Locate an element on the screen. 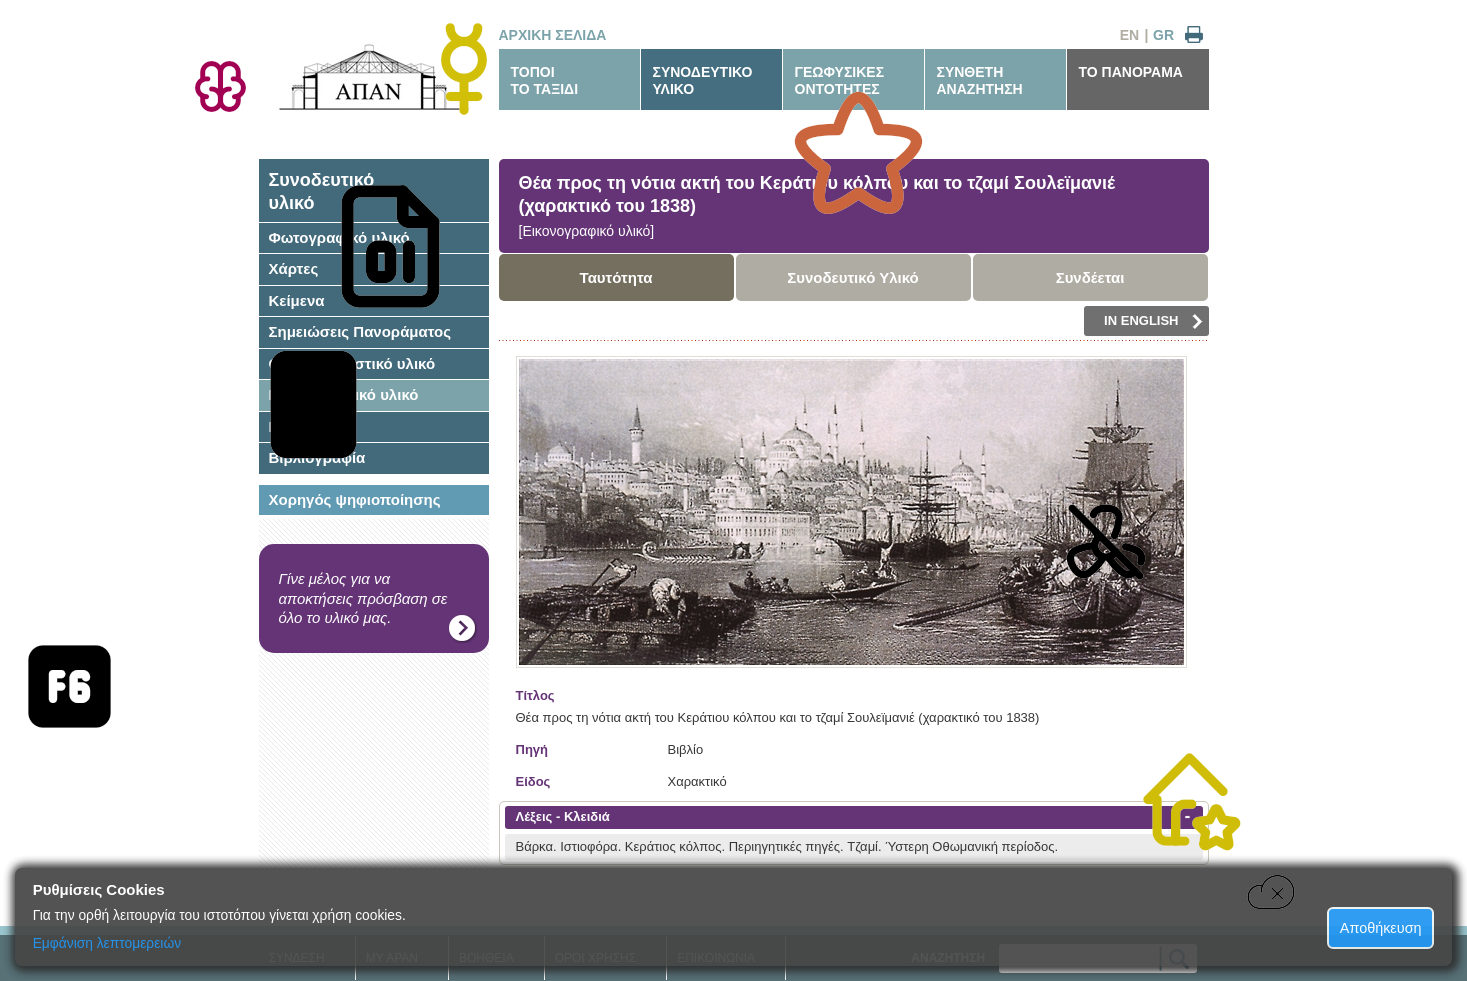  represents a vertical card or panel layout is located at coordinates (313, 404).